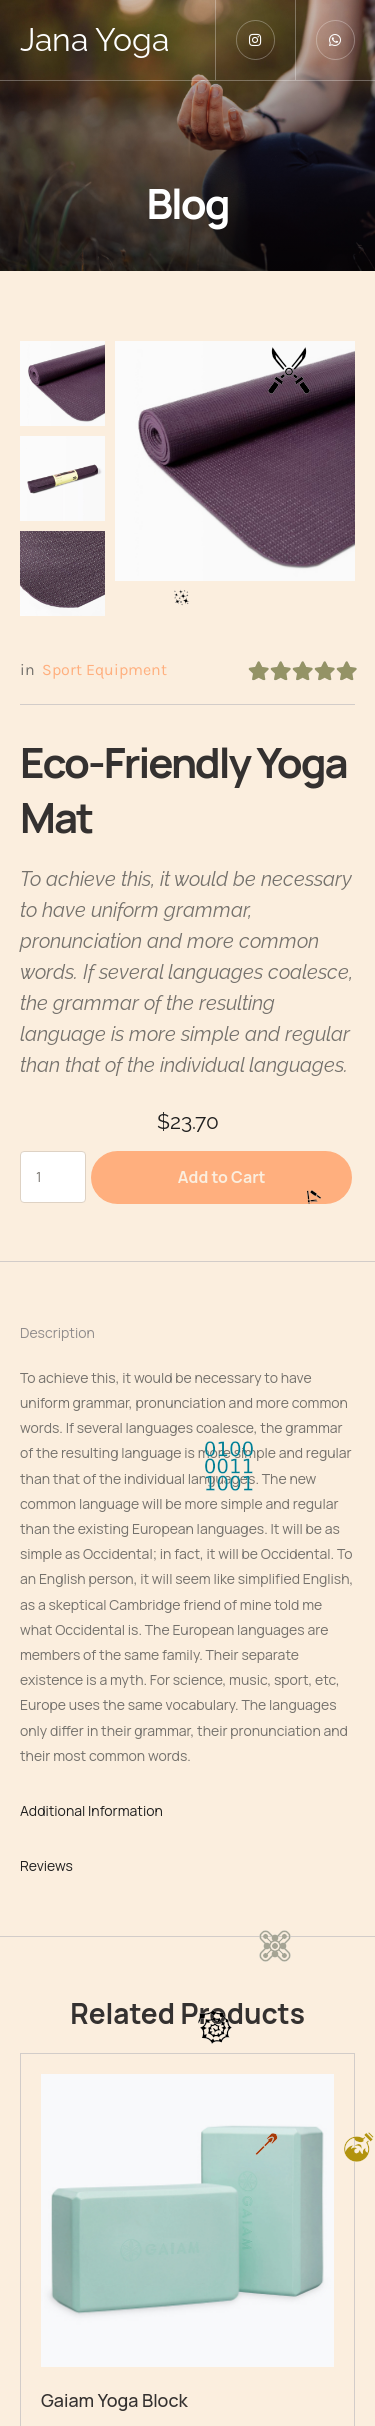 This screenshot has width=375, height=2426. I want to click on indicates magic or special ability activation, so click(181, 597).